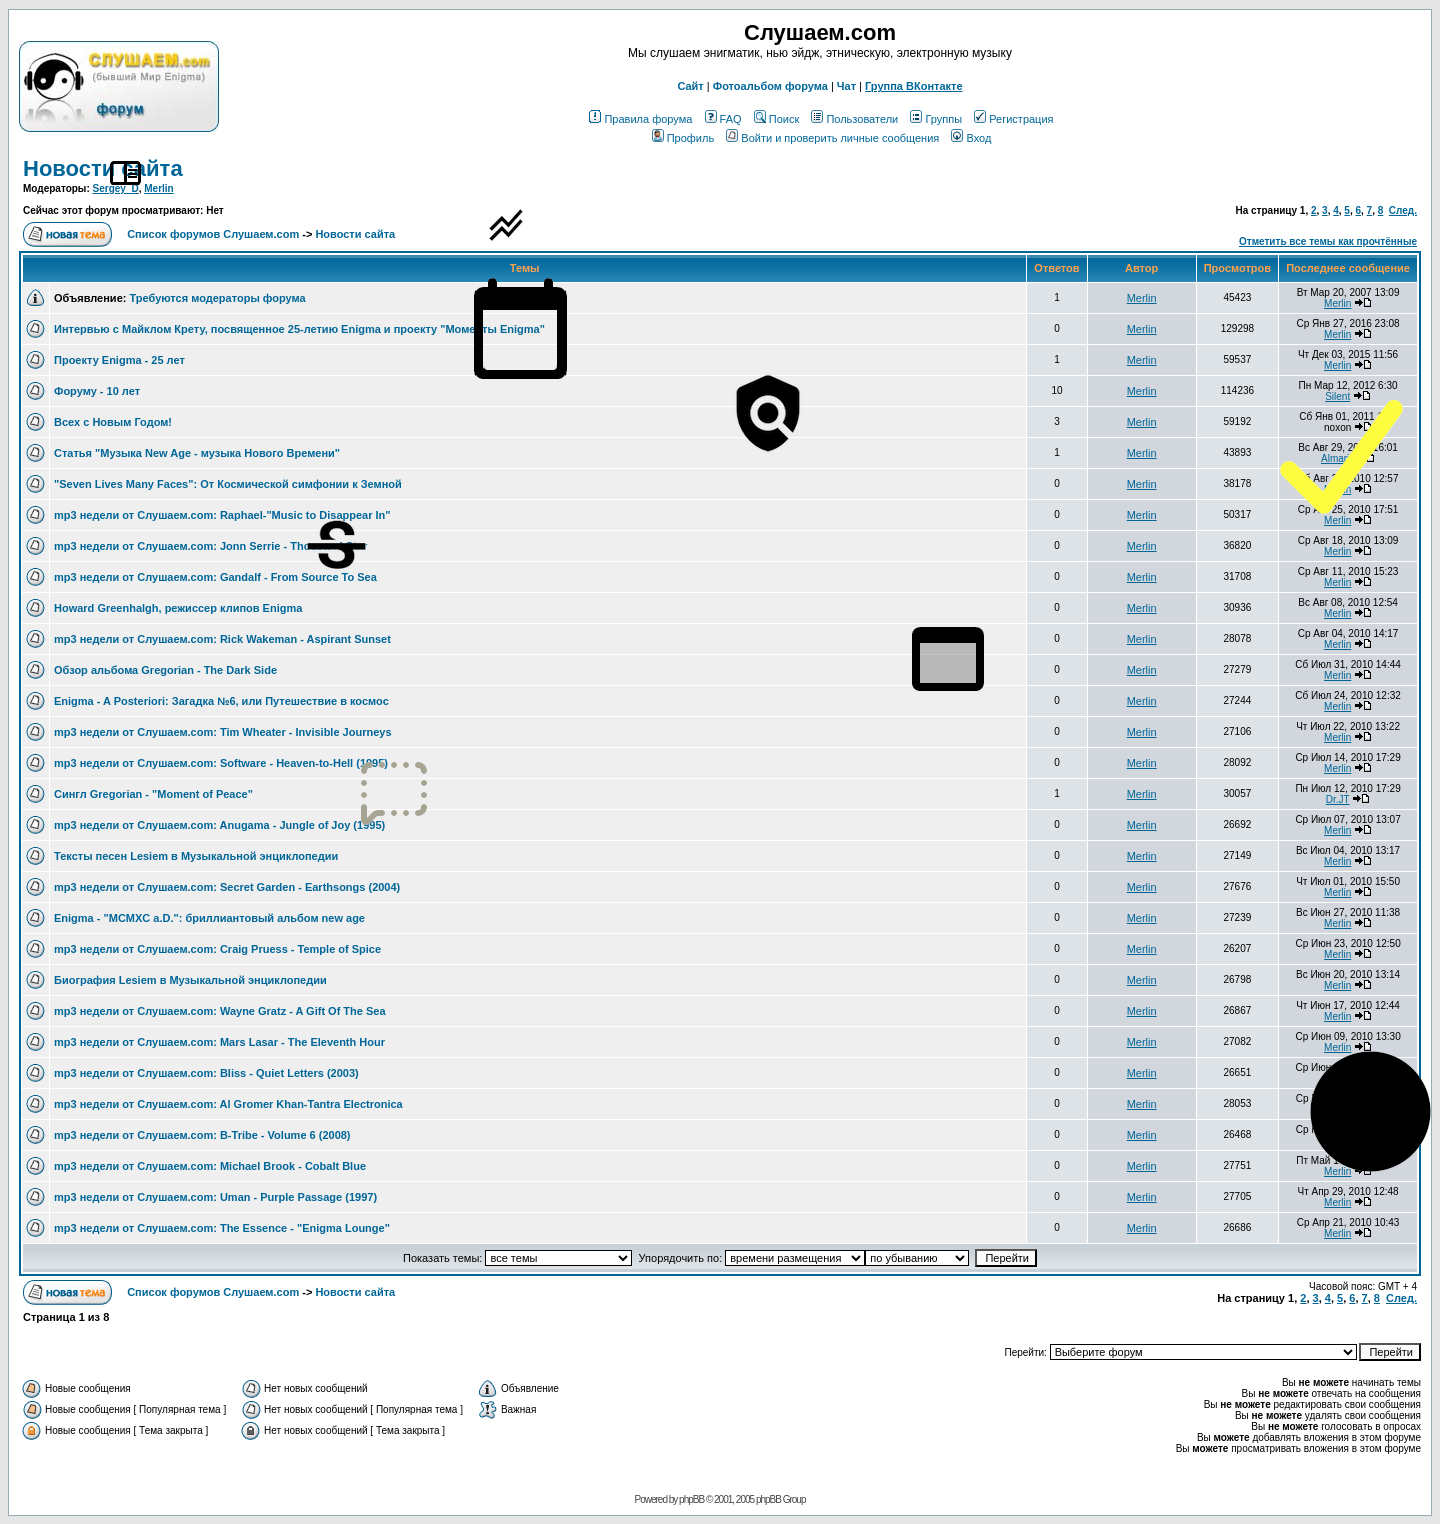 The height and width of the screenshot is (1524, 1440). What do you see at coordinates (506, 225) in the screenshot?
I see `view stacked line chart data` at bounding box center [506, 225].